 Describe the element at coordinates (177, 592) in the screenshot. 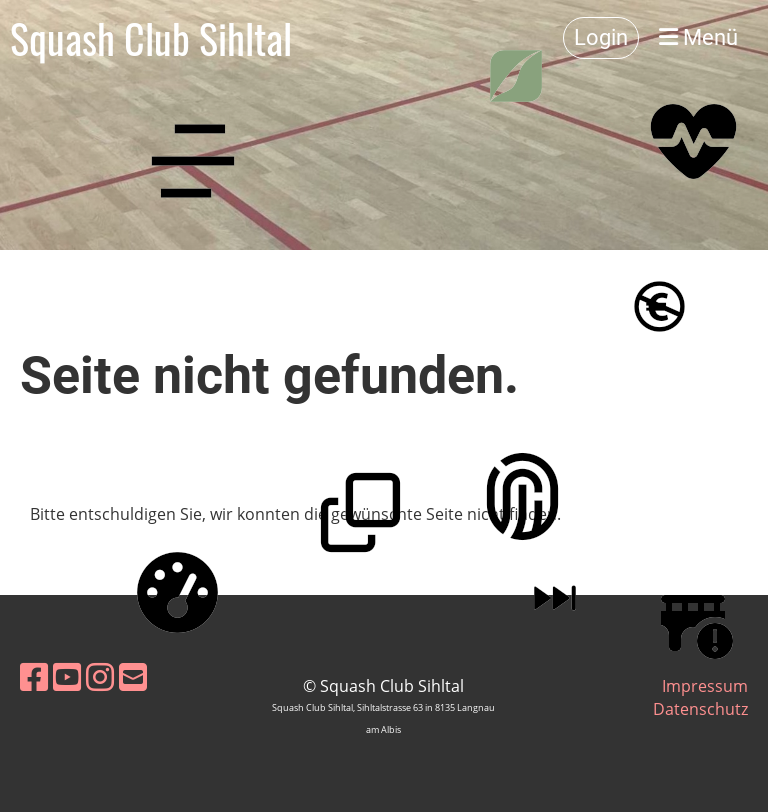

I see `view performance or speed metrics` at that location.